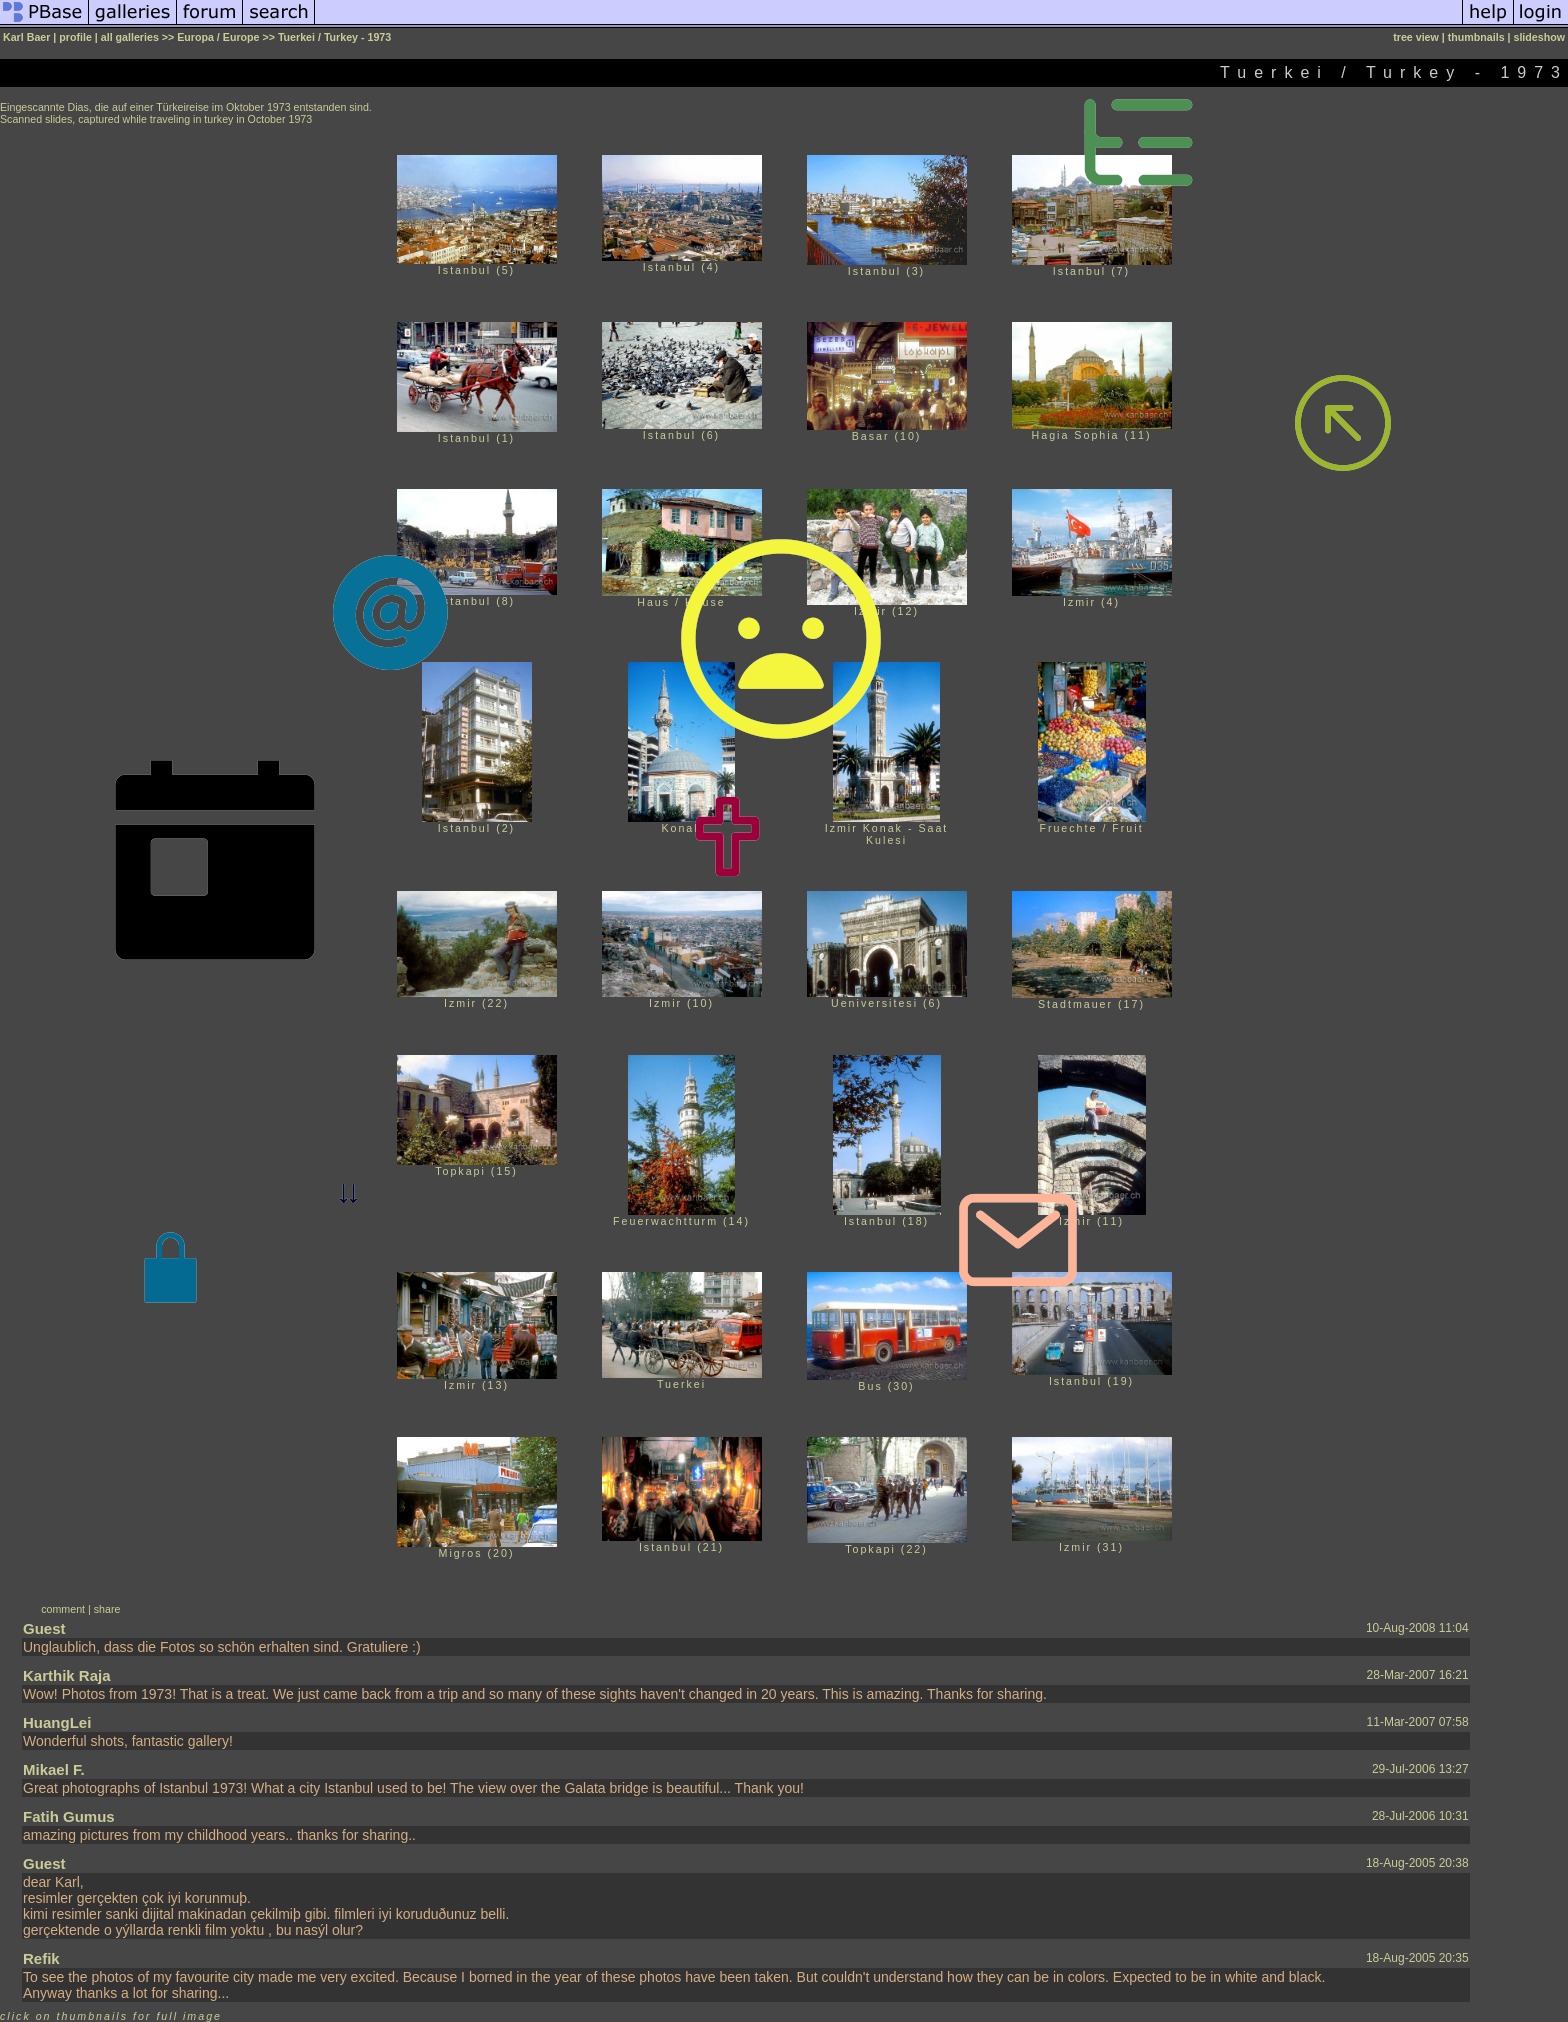 The height and width of the screenshot is (2022, 1568). I want to click on open your email inbox, so click(1018, 1240).